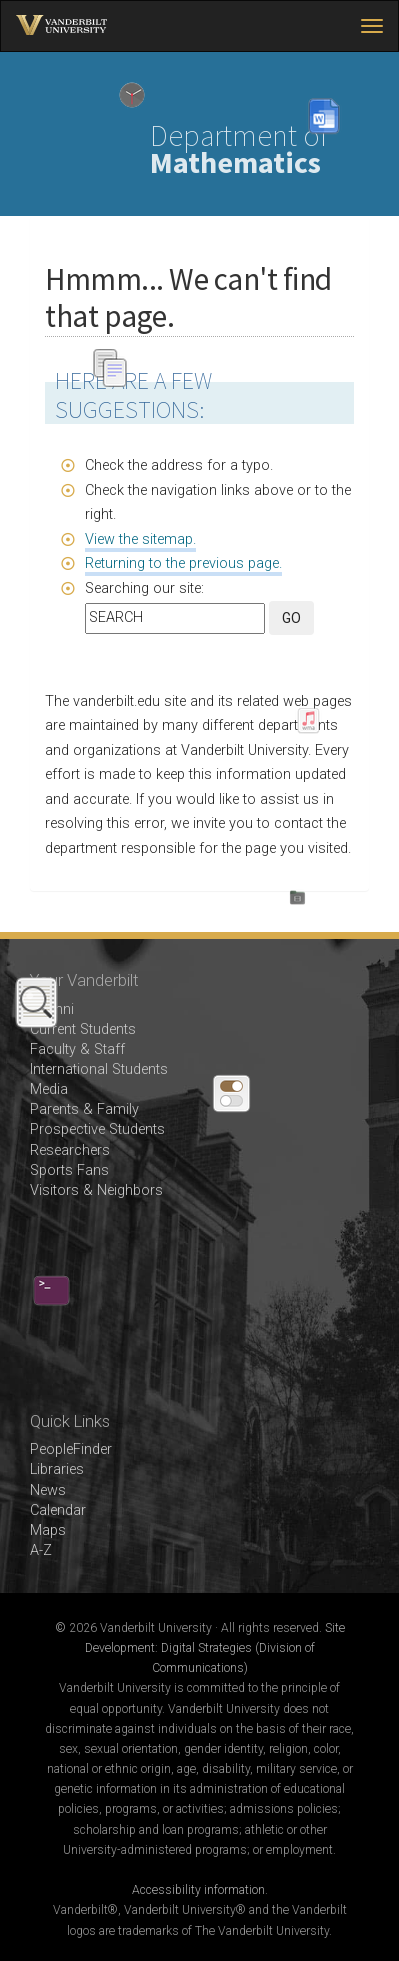  What do you see at coordinates (51, 1290) in the screenshot?
I see `open terminal application` at bounding box center [51, 1290].